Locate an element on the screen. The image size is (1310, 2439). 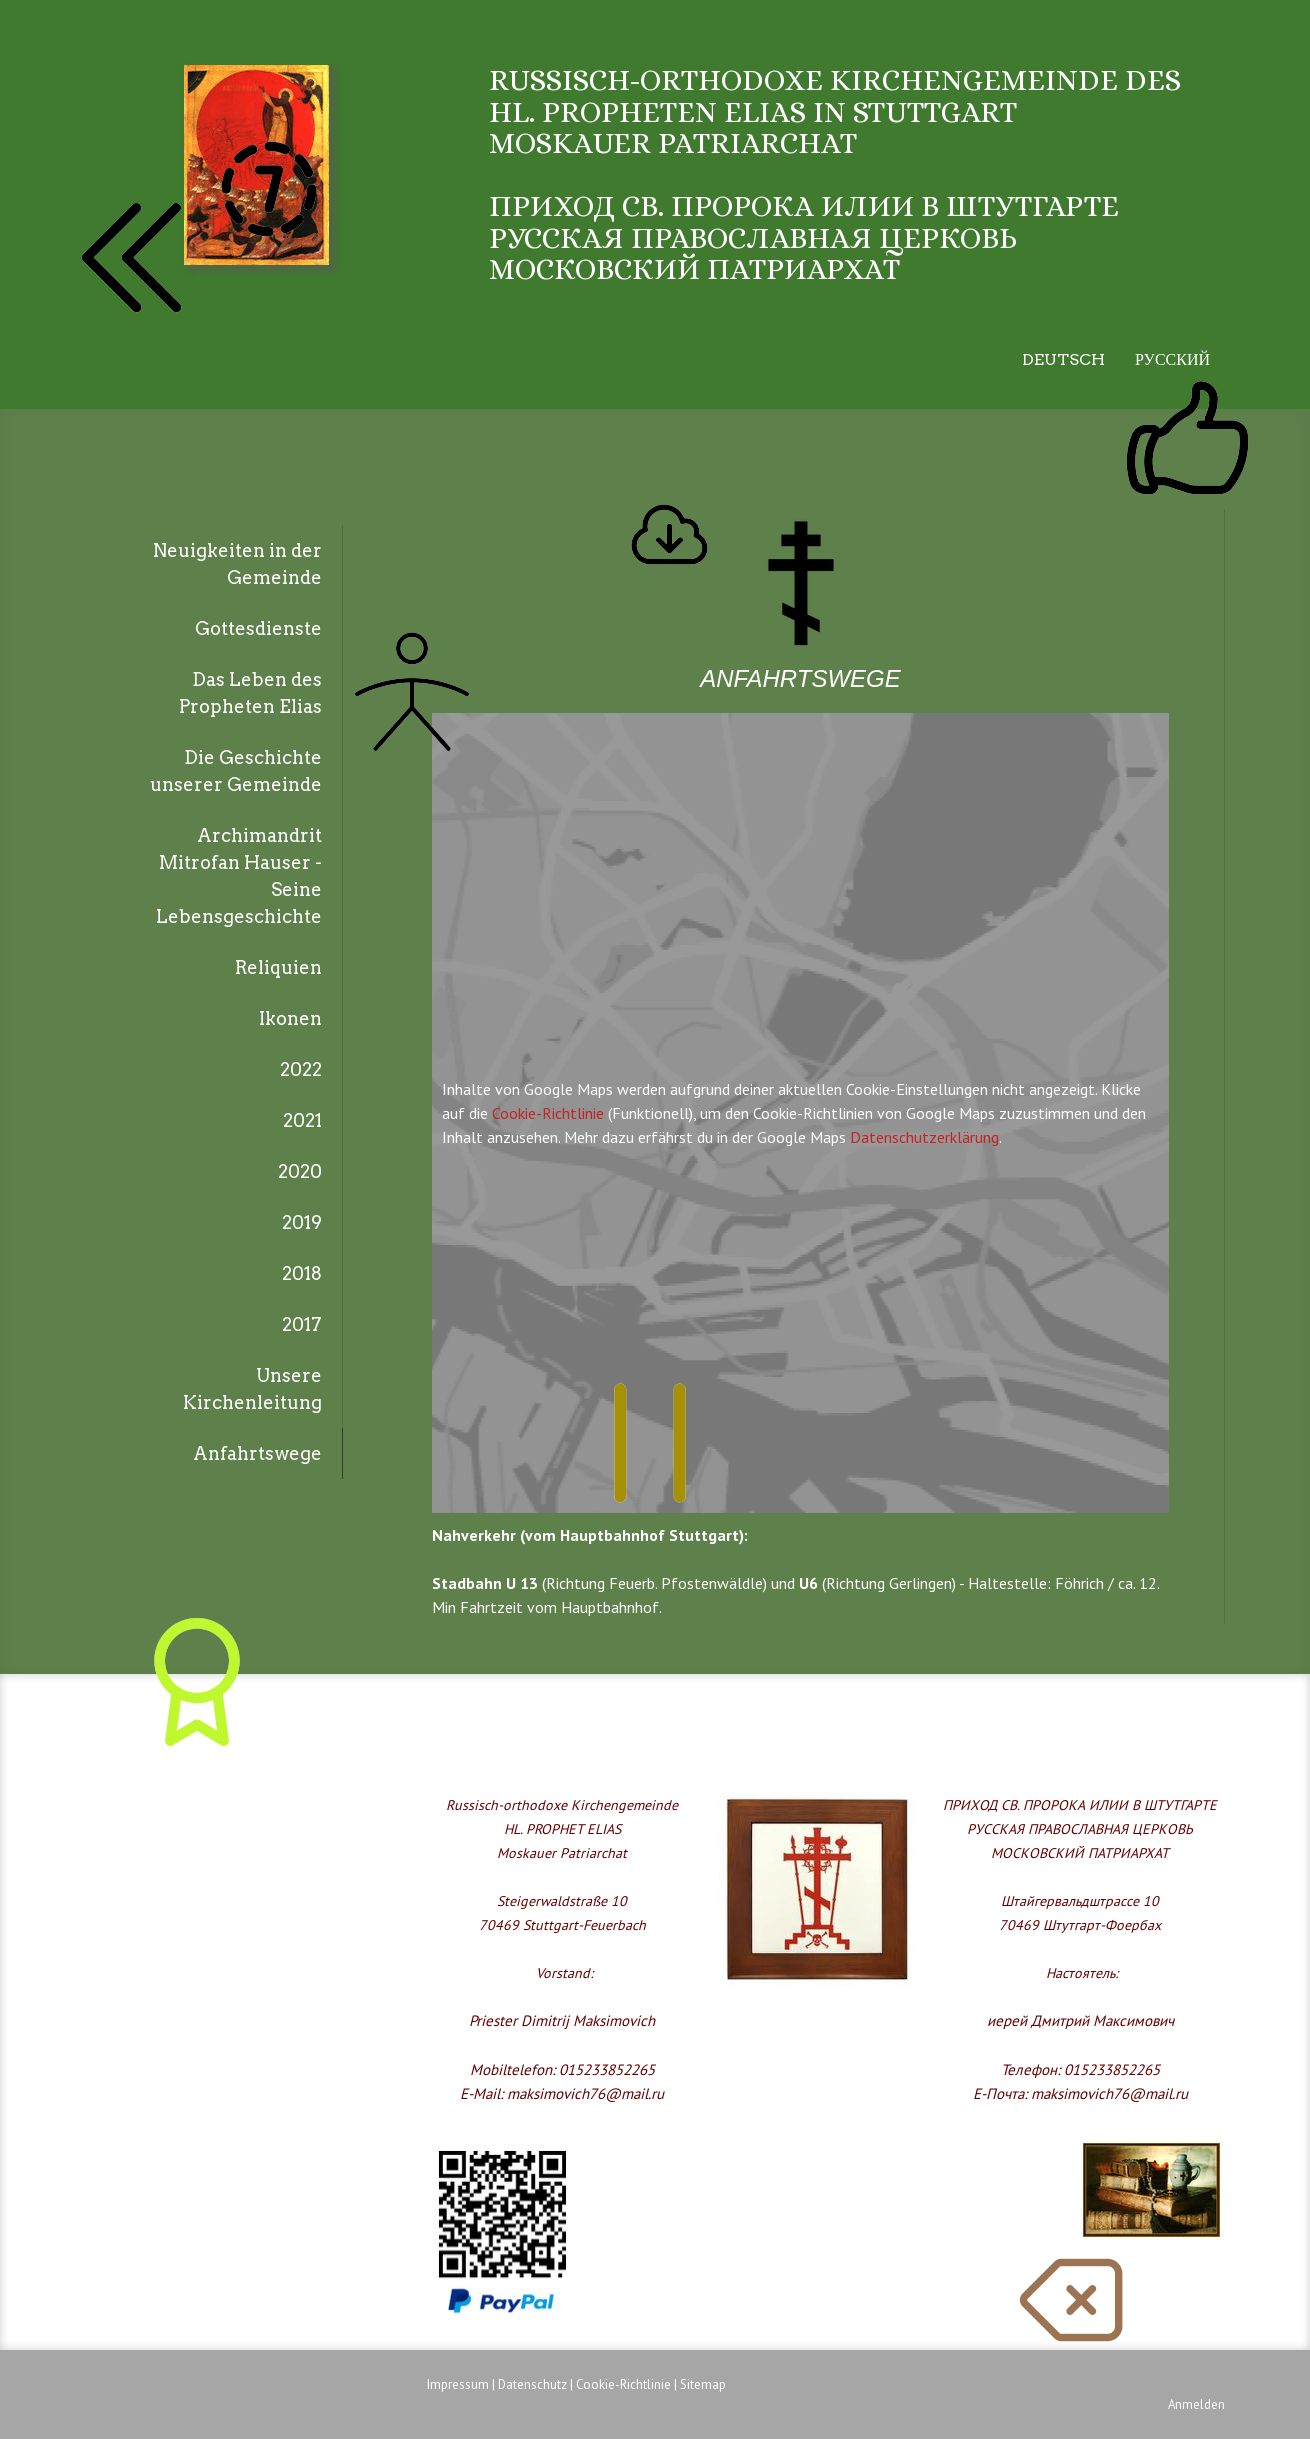
delete the previous character is located at coordinates (1070, 2300).